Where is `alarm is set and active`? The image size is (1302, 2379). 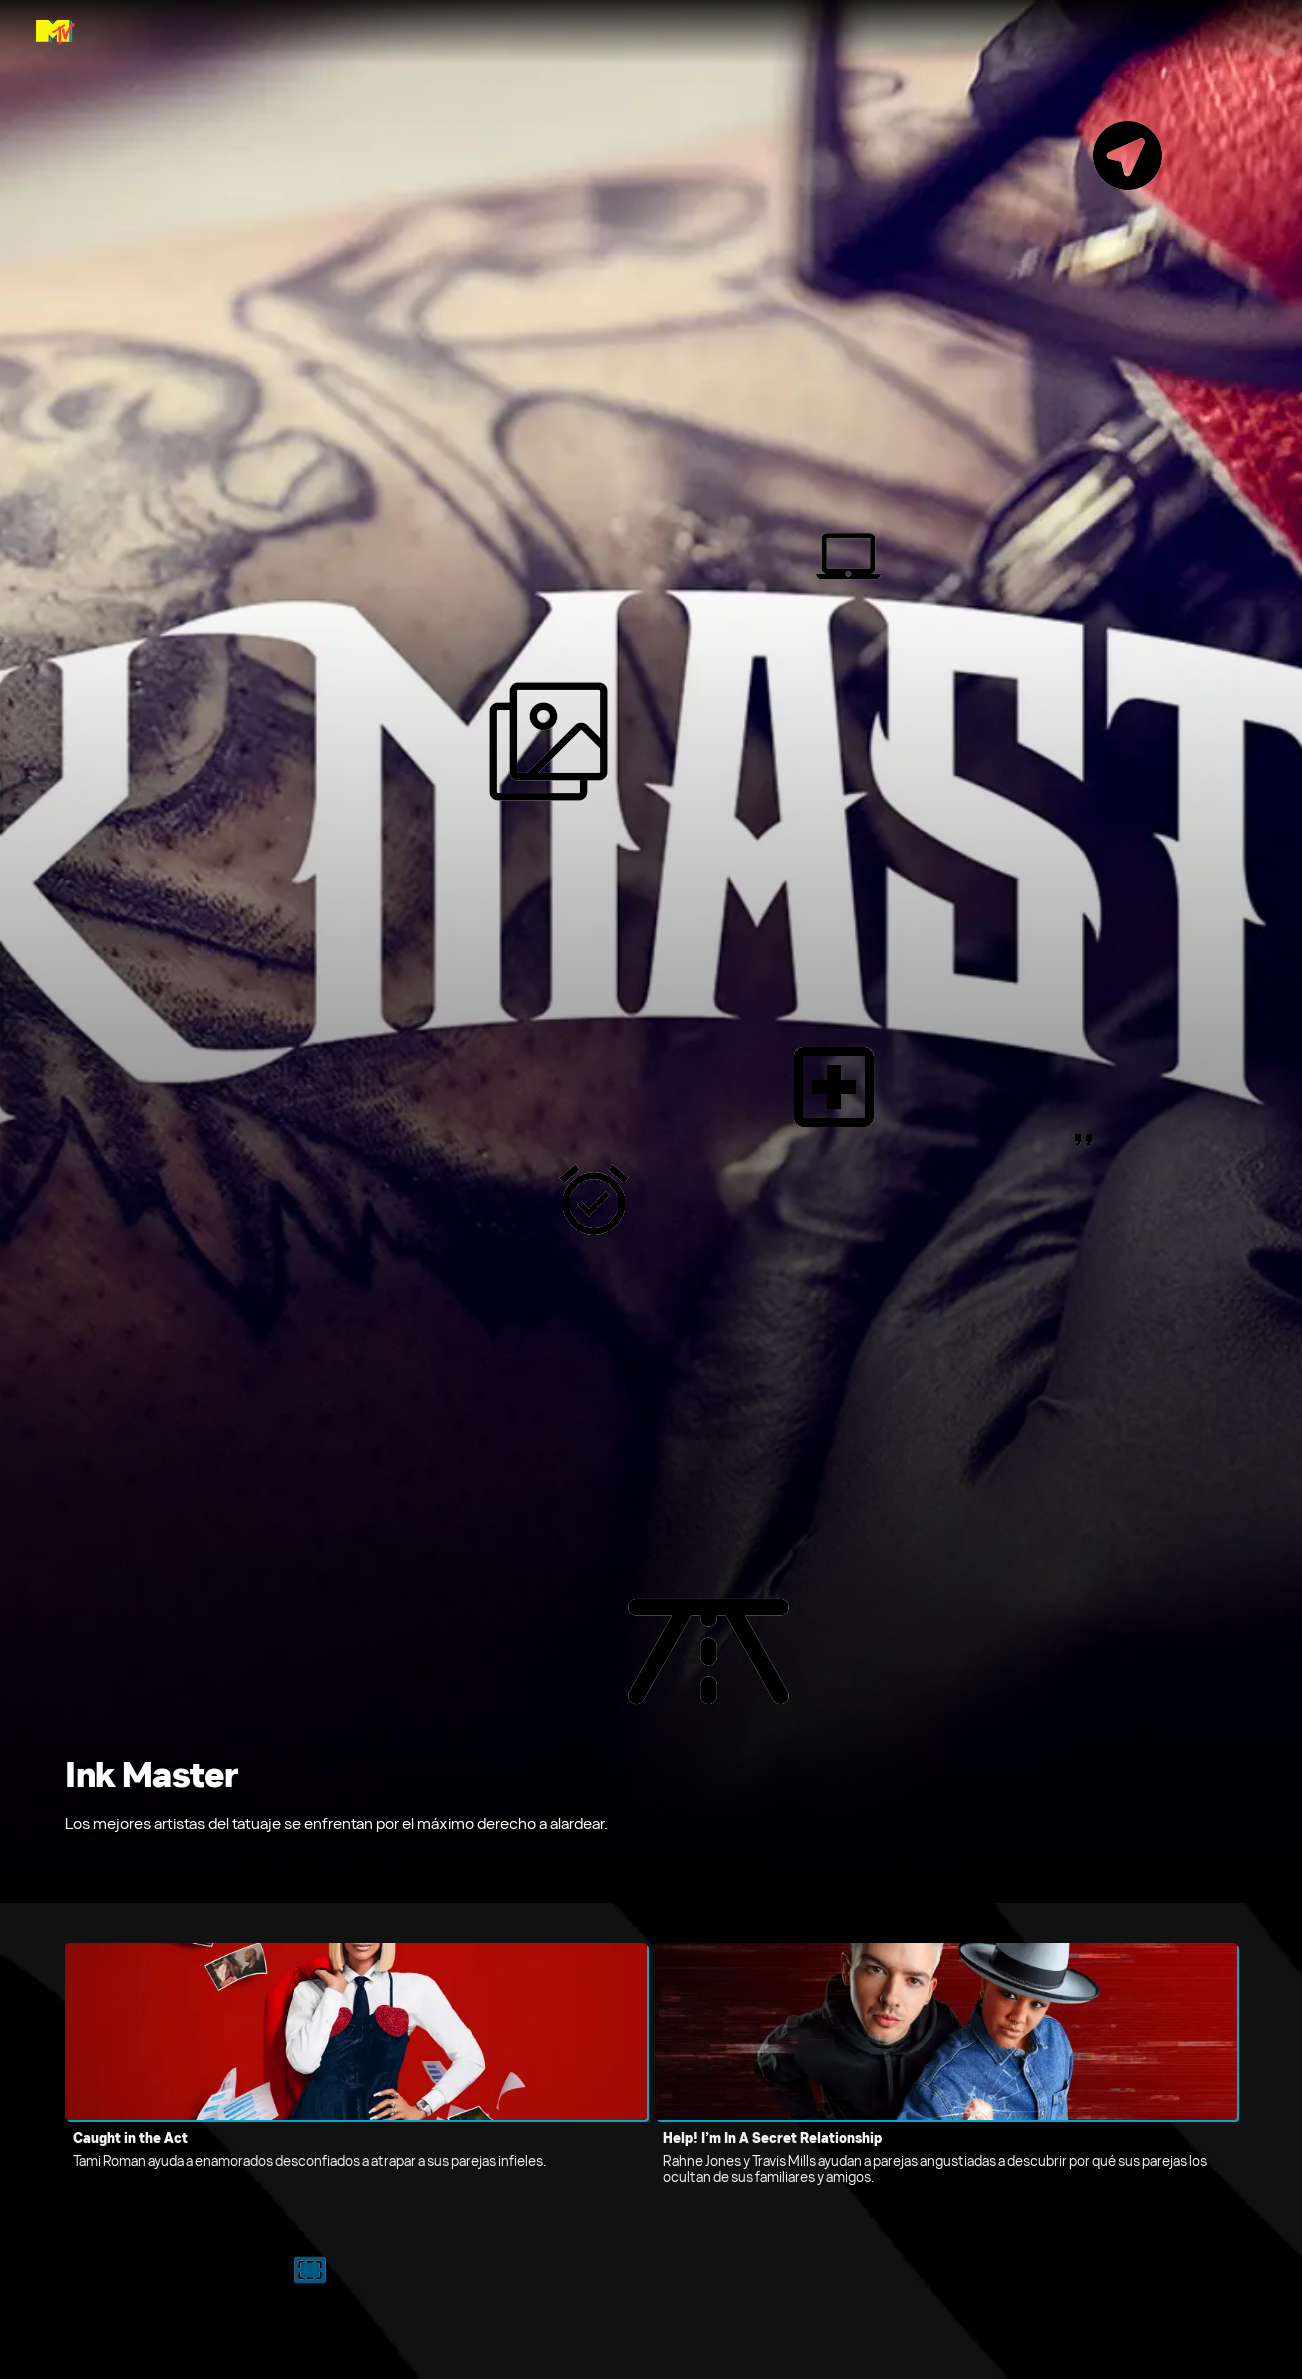 alarm is set and active is located at coordinates (594, 1200).